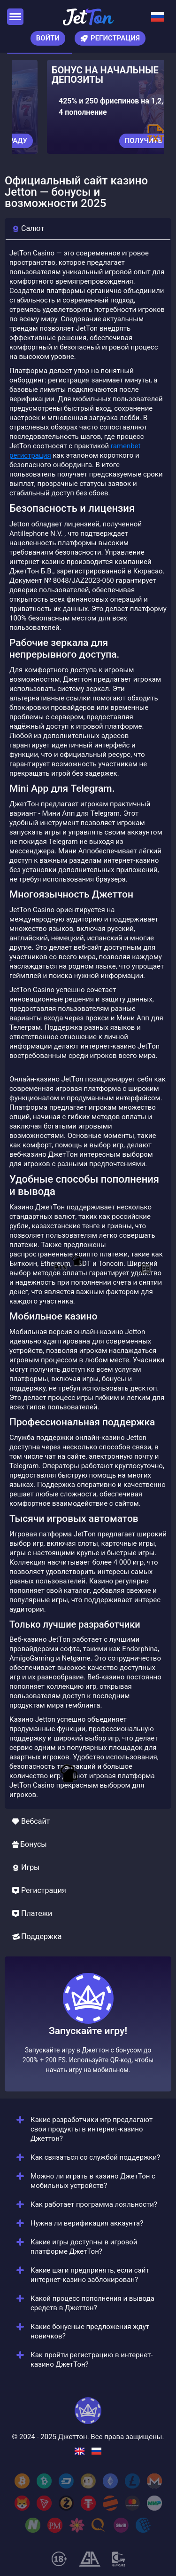  Describe the element at coordinates (145, 1268) in the screenshot. I see `enable closed captions for video content` at that location.